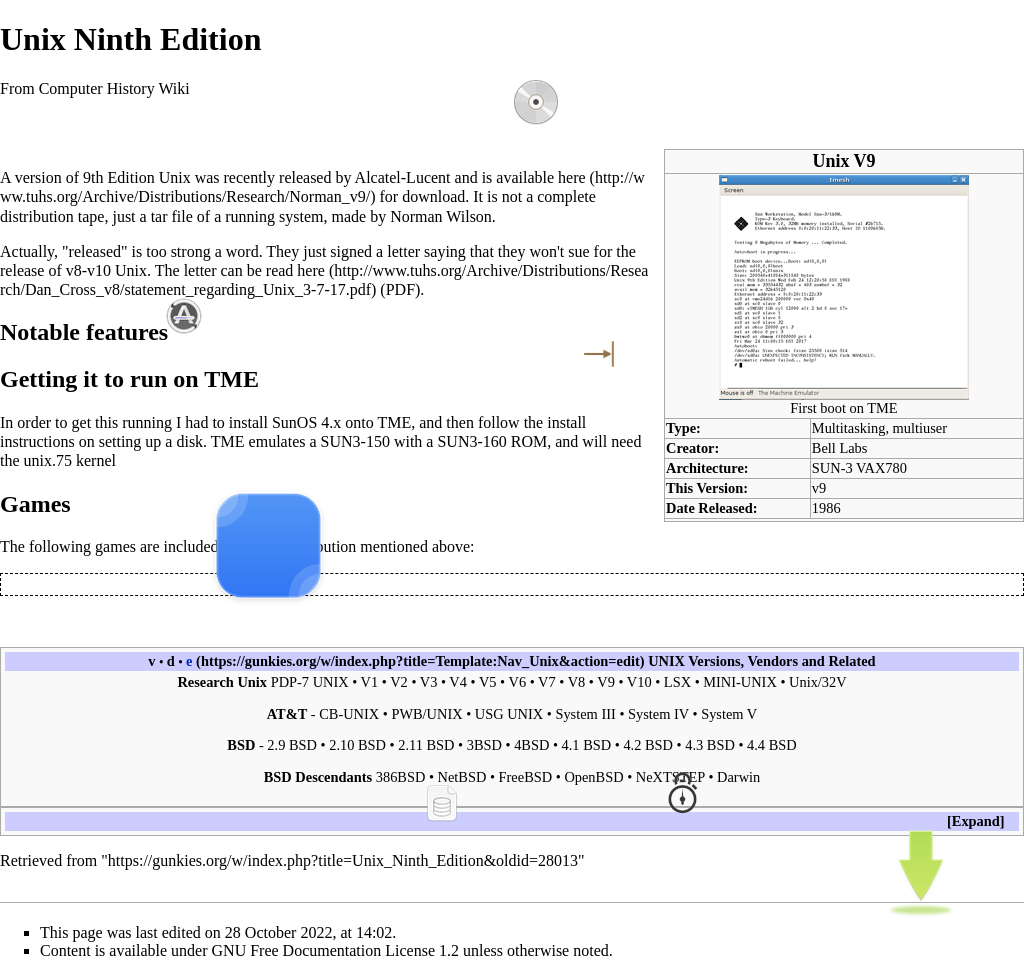  I want to click on go to the last item or page, so click(599, 354).